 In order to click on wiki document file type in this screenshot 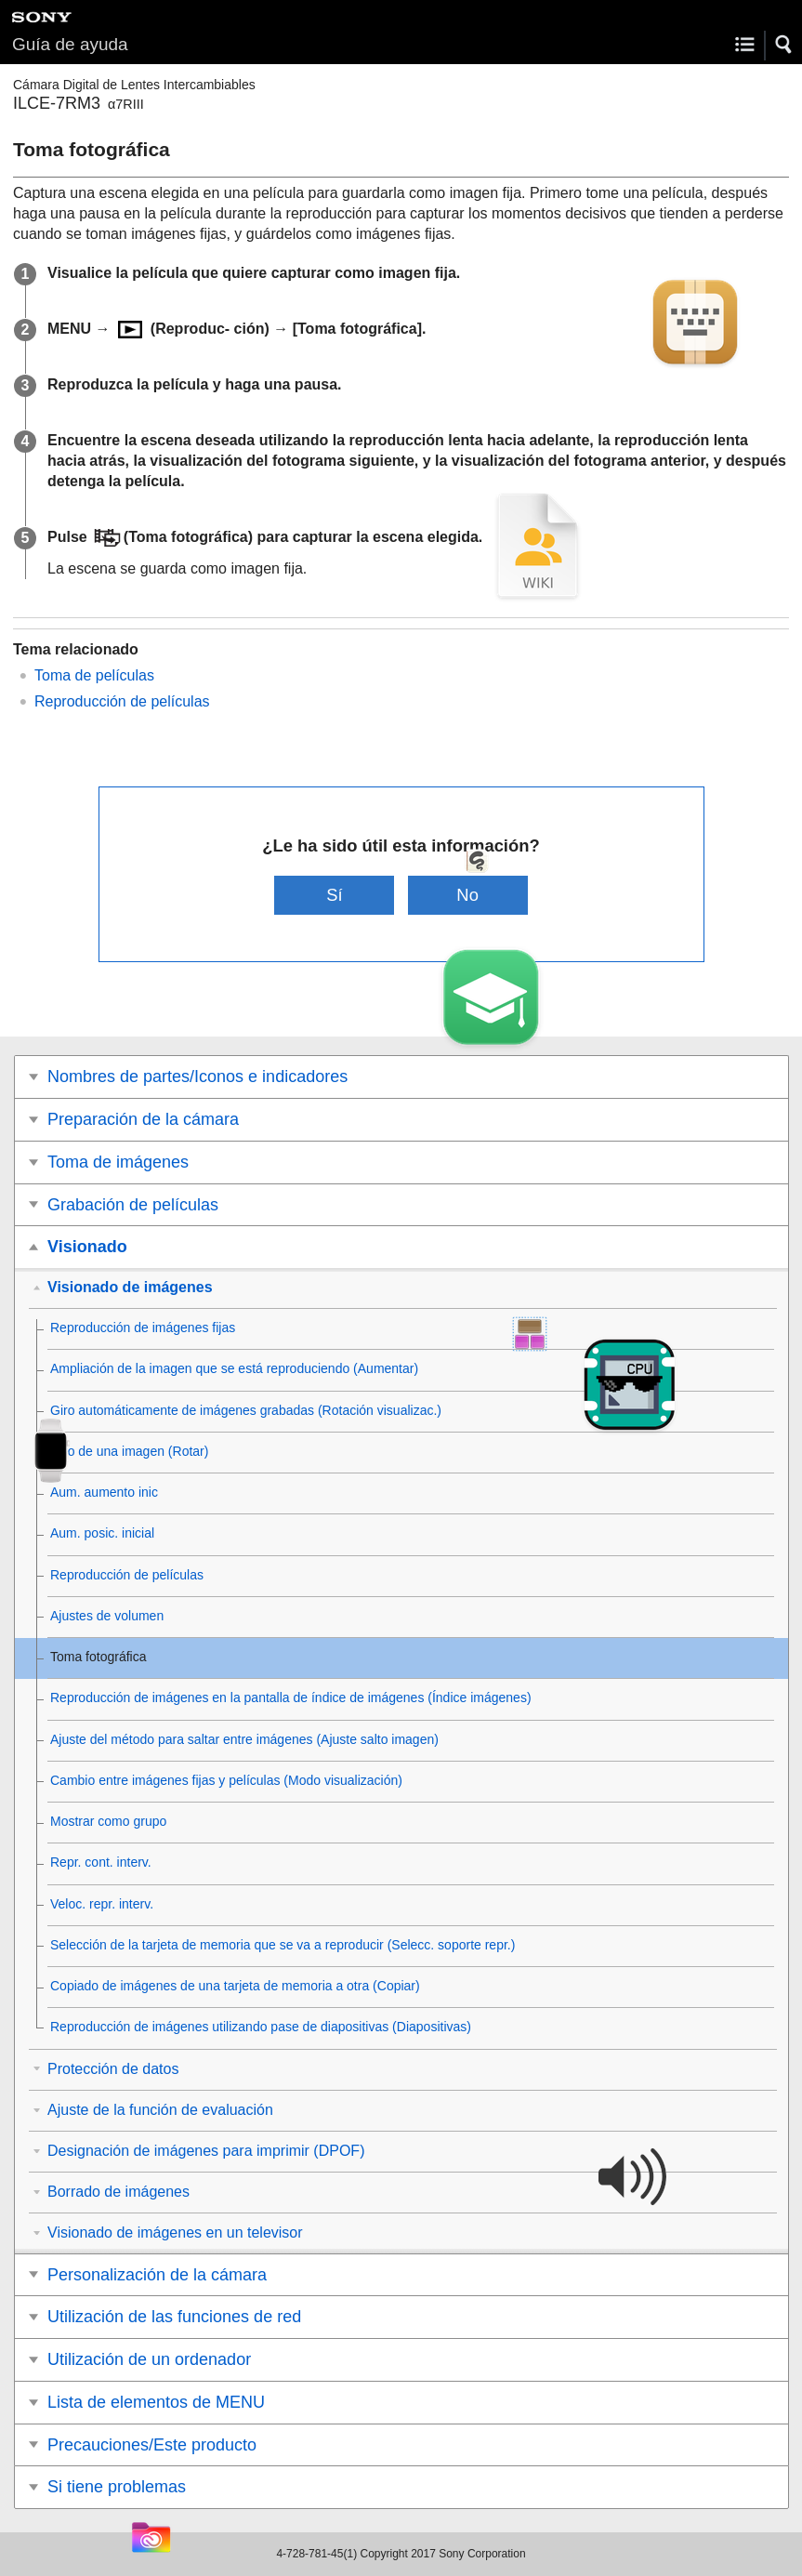, I will do `click(537, 547)`.